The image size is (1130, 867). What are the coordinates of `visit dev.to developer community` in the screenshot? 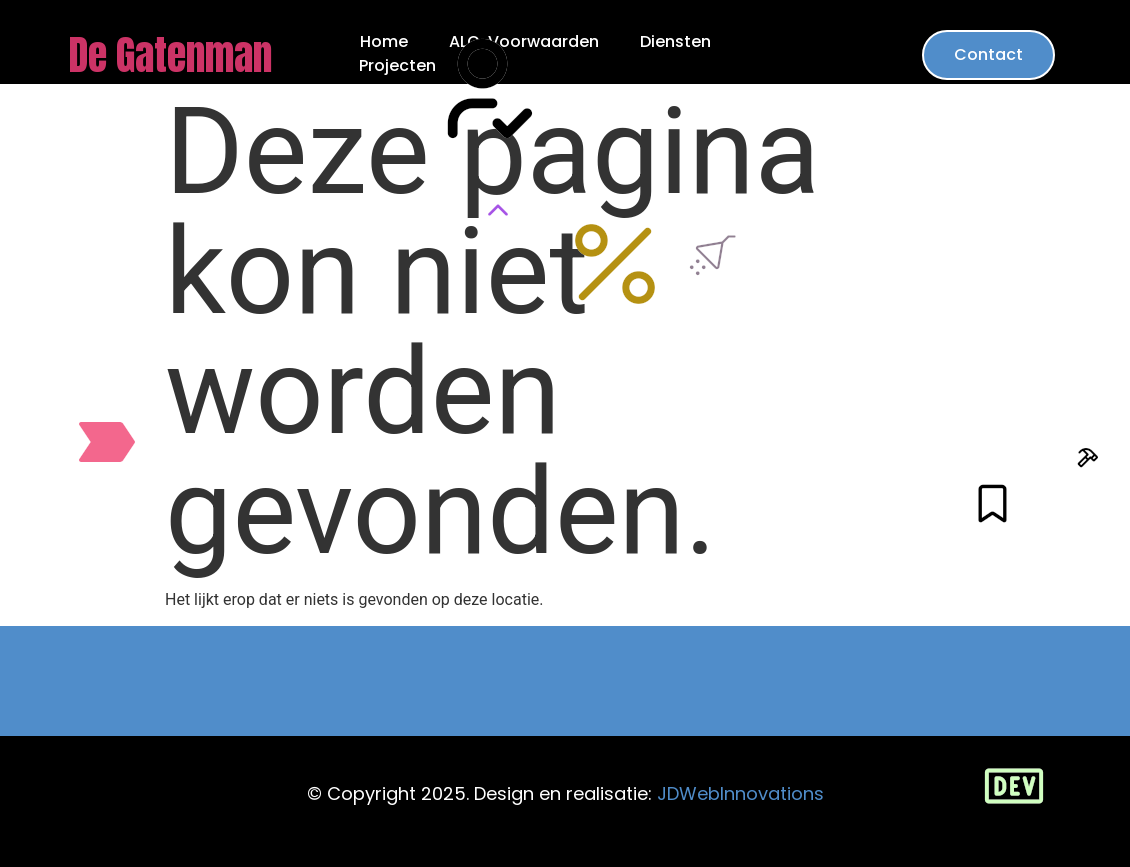 It's located at (1014, 786).